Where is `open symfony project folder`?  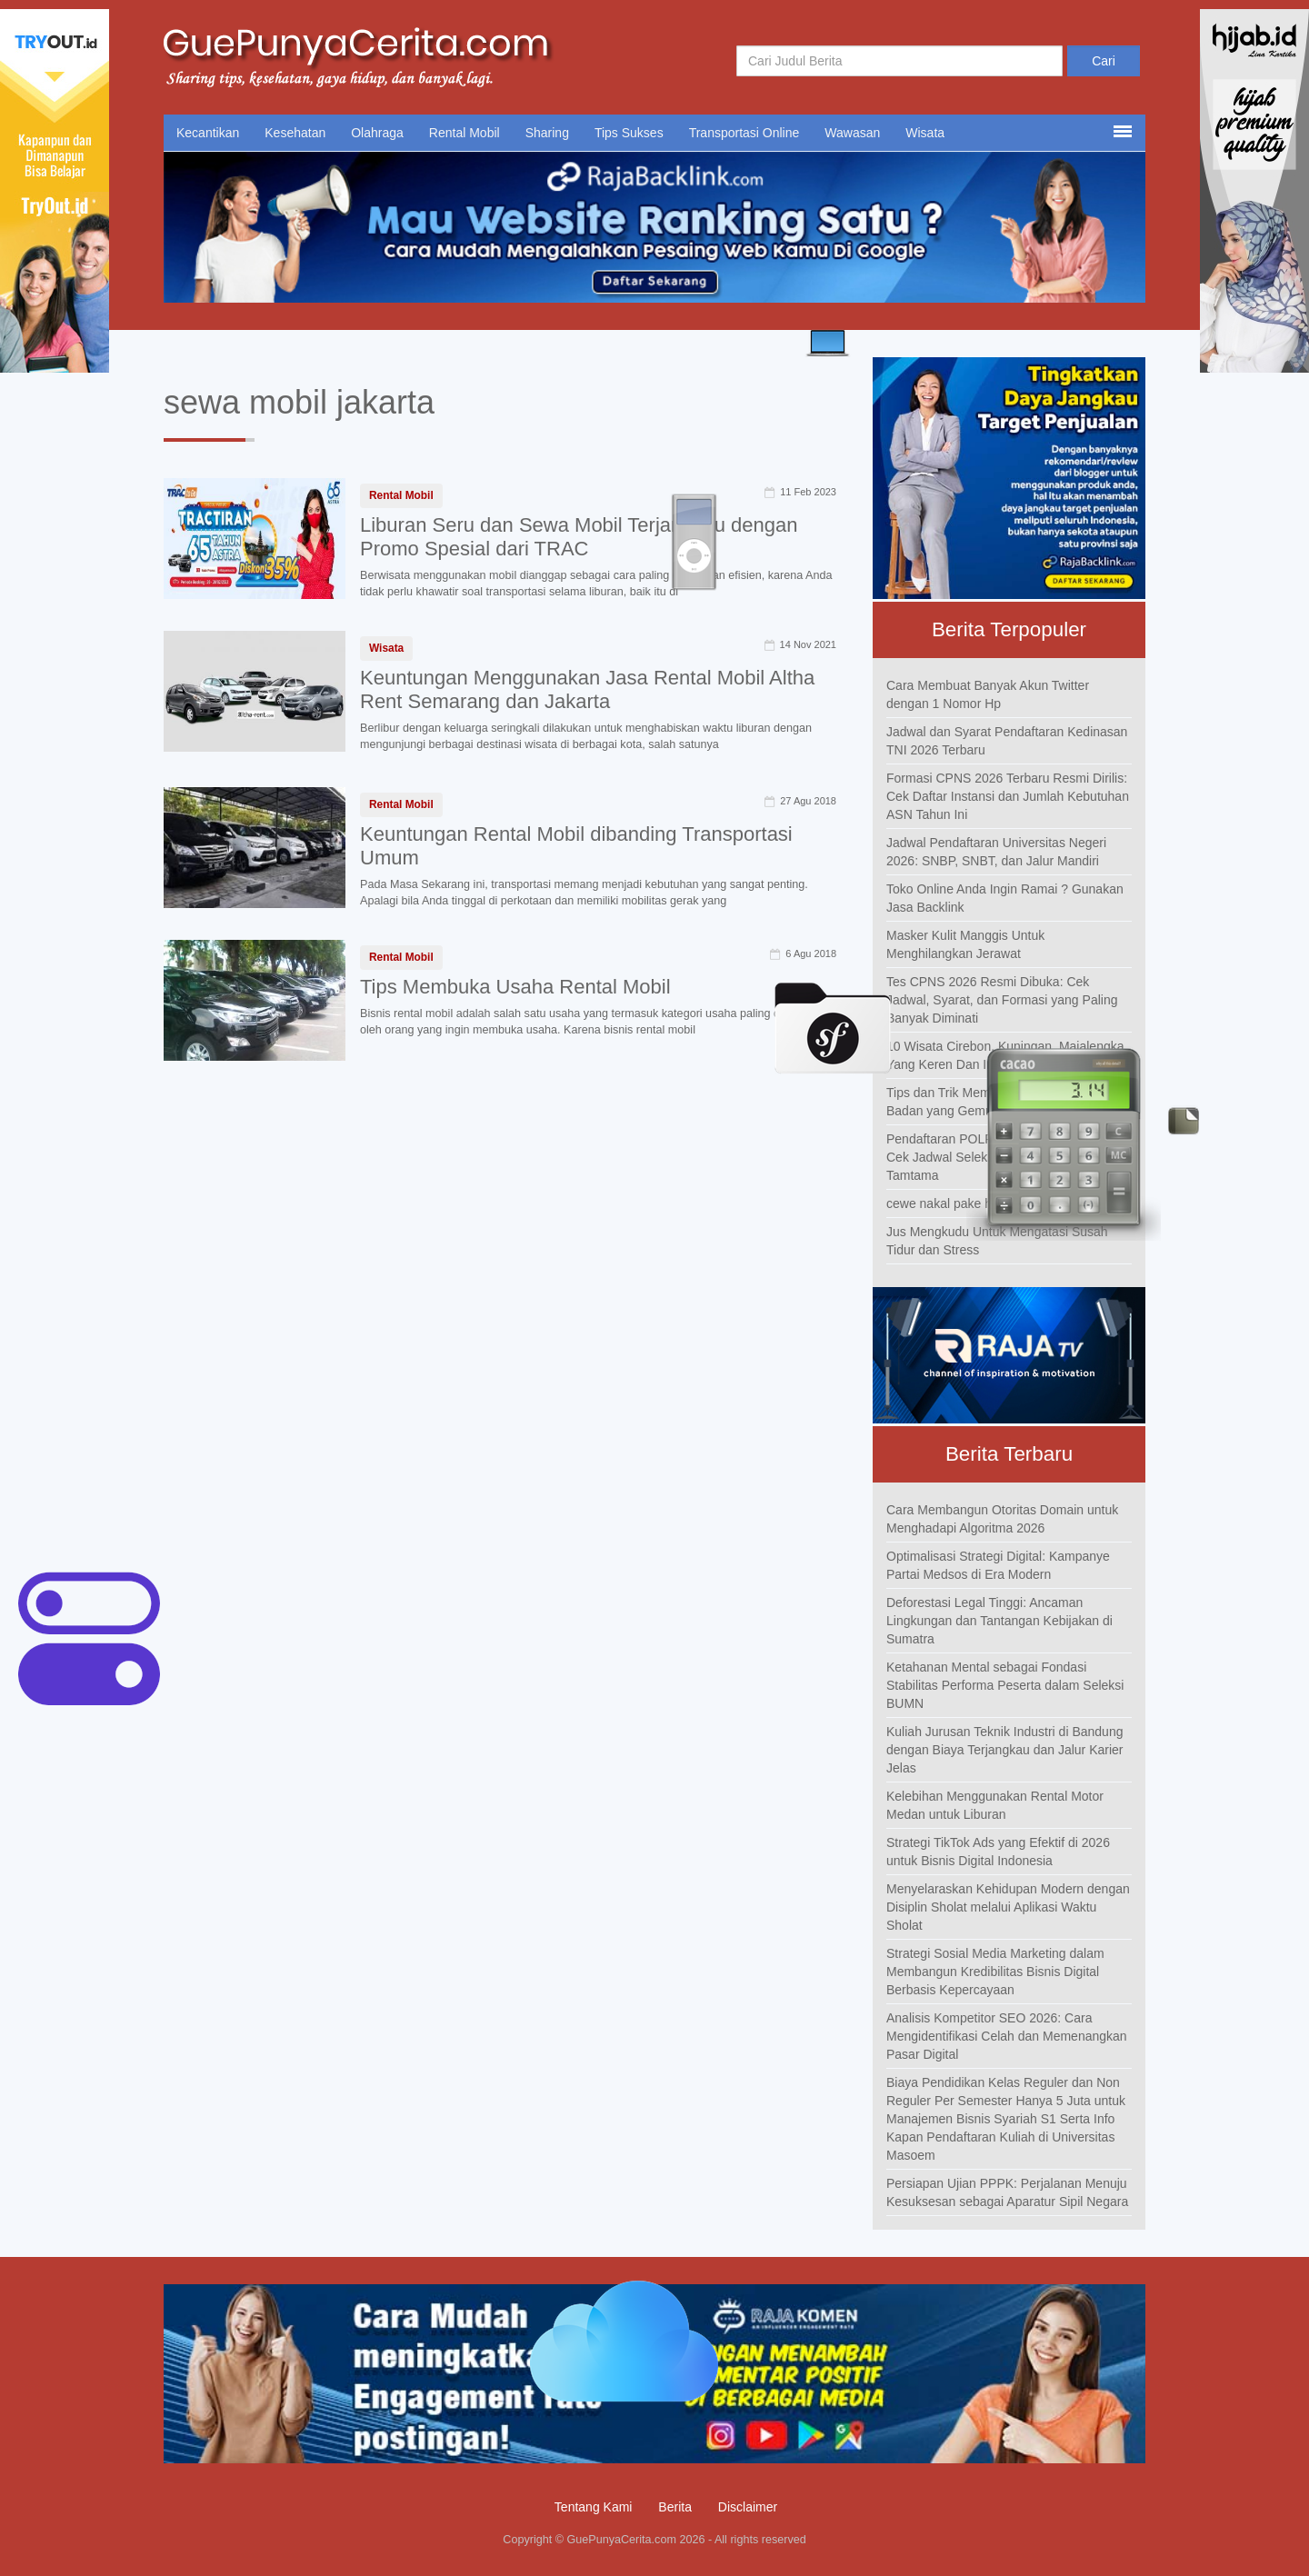
open symfony project folder is located at coordinates (832, 1031).